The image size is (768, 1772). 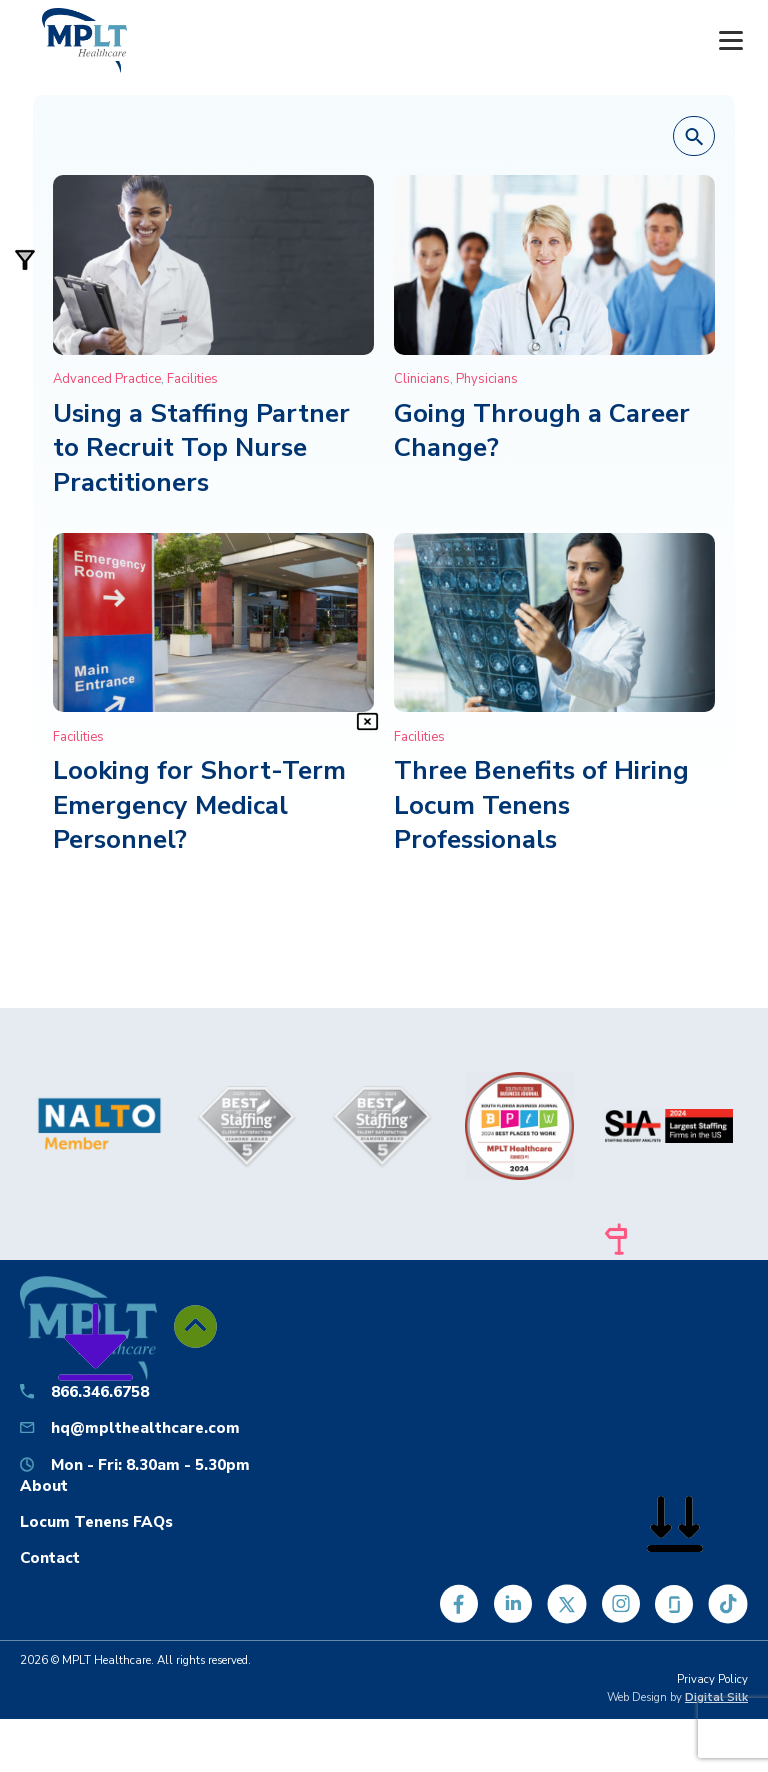 What do you see at coordinates (675, 1524) in the screenshot?
I see `download all items to device` at bounding box center [675, 1524].